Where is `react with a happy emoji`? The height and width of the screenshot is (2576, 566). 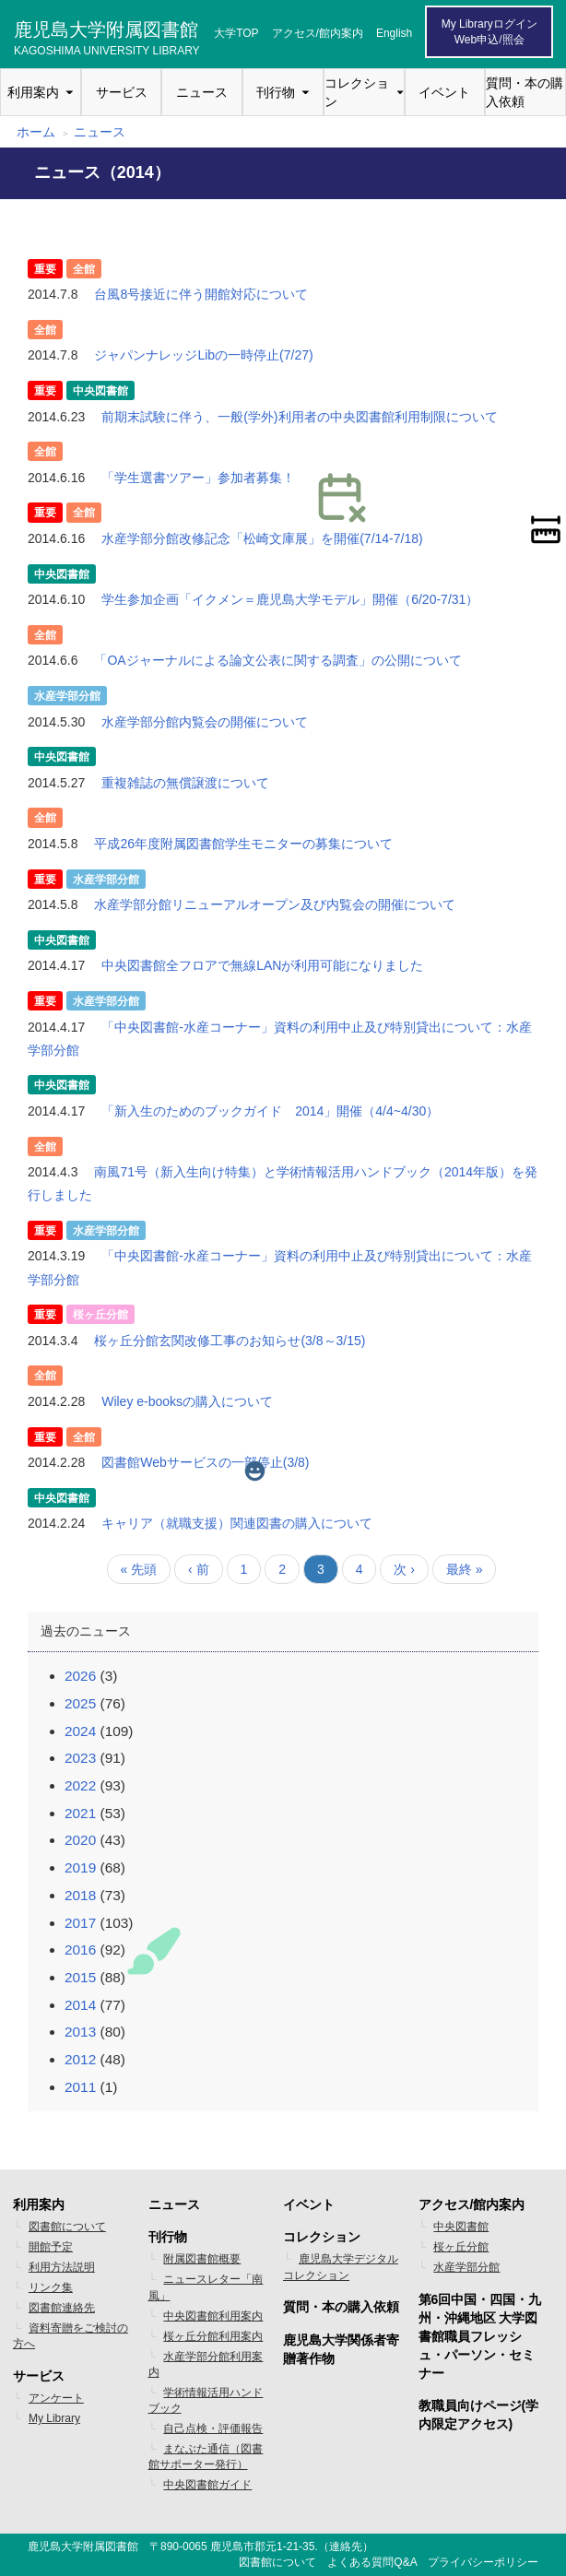
react with a happy emoji is located at coordinates (254, 1471).